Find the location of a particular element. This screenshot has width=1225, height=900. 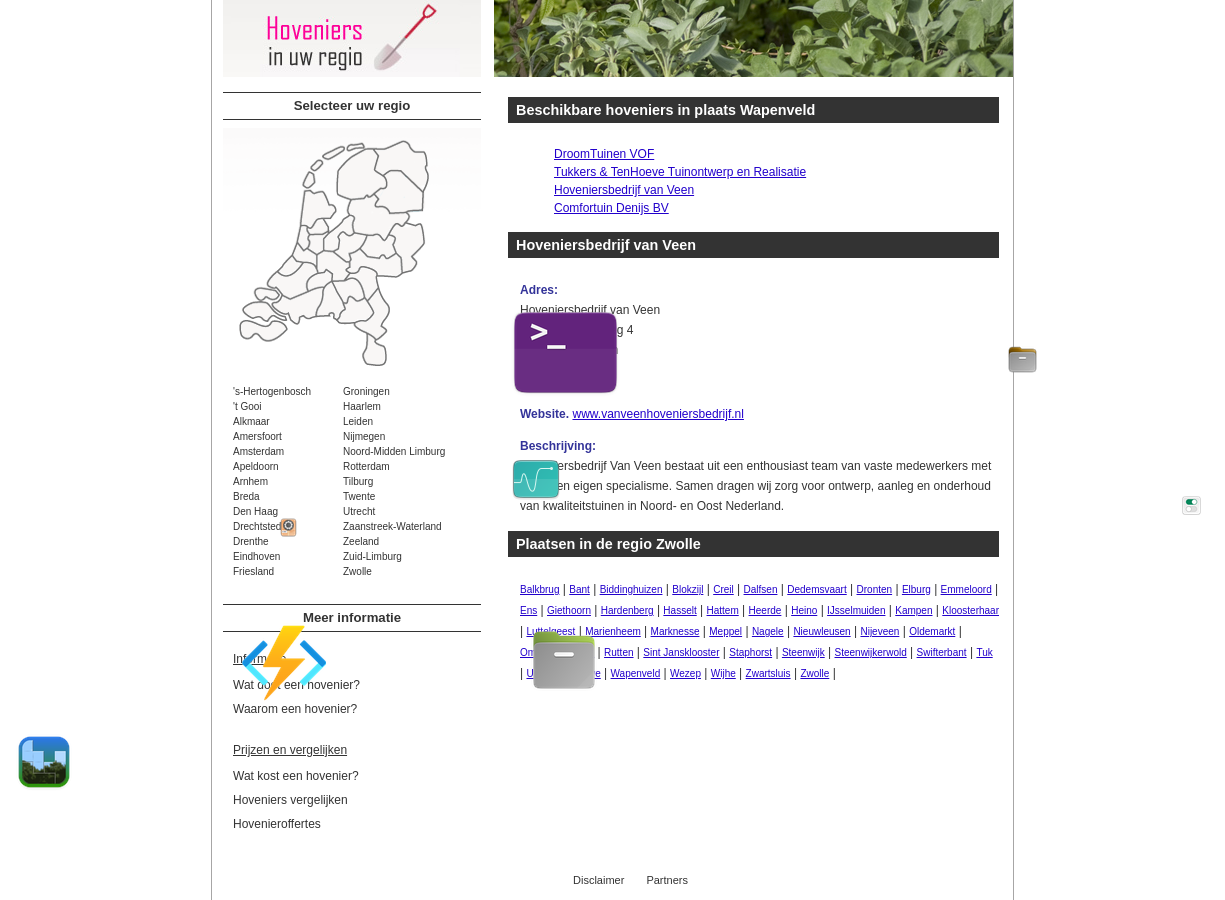

open tetzle jigsaw puzzle game is located at coordinates (44, 762).